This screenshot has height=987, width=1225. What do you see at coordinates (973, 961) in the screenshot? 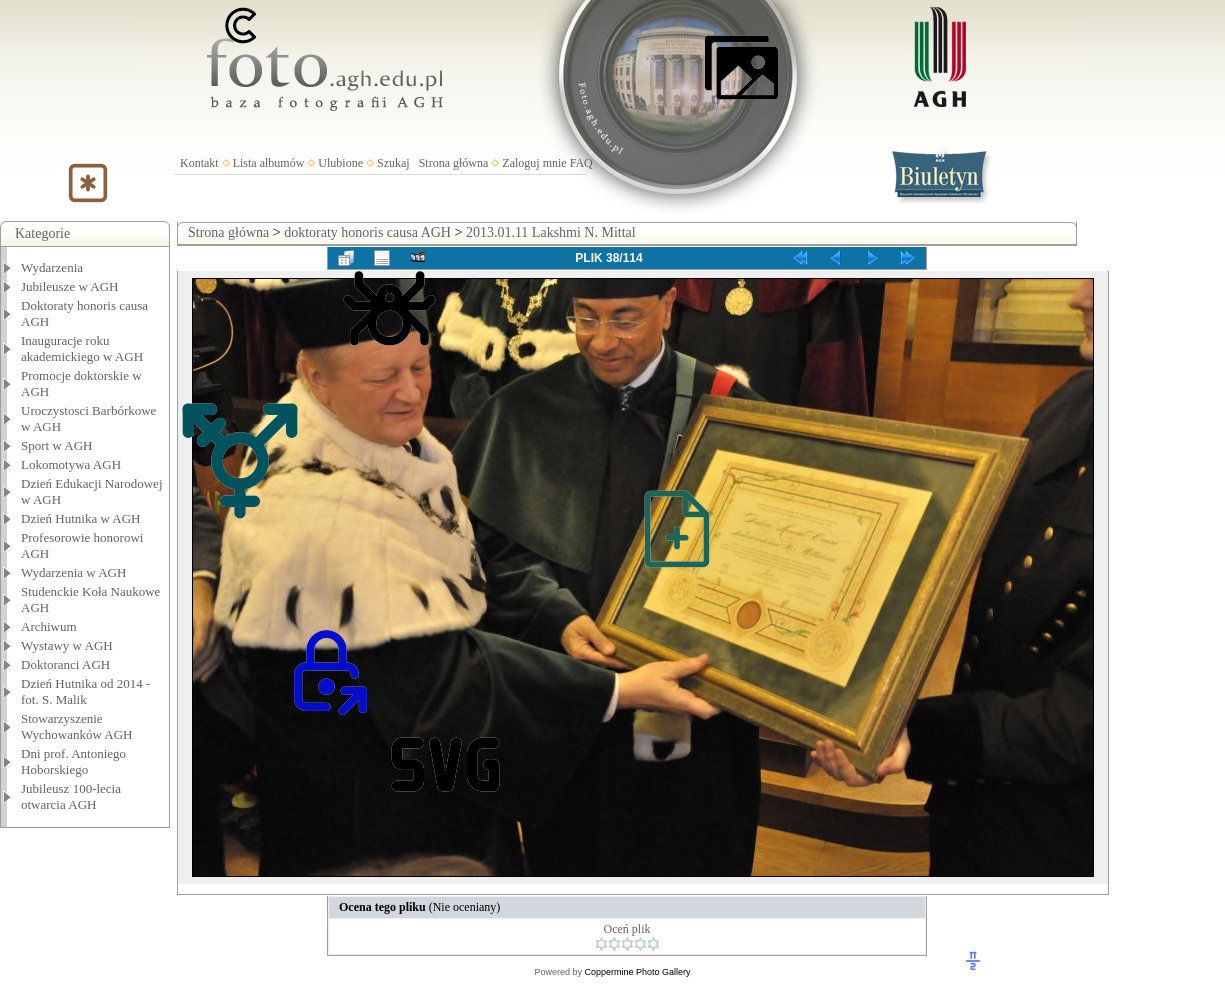
I see `represents the mathematical constant π/2 (pi divided by 2)` at bounding box center [973, 961].